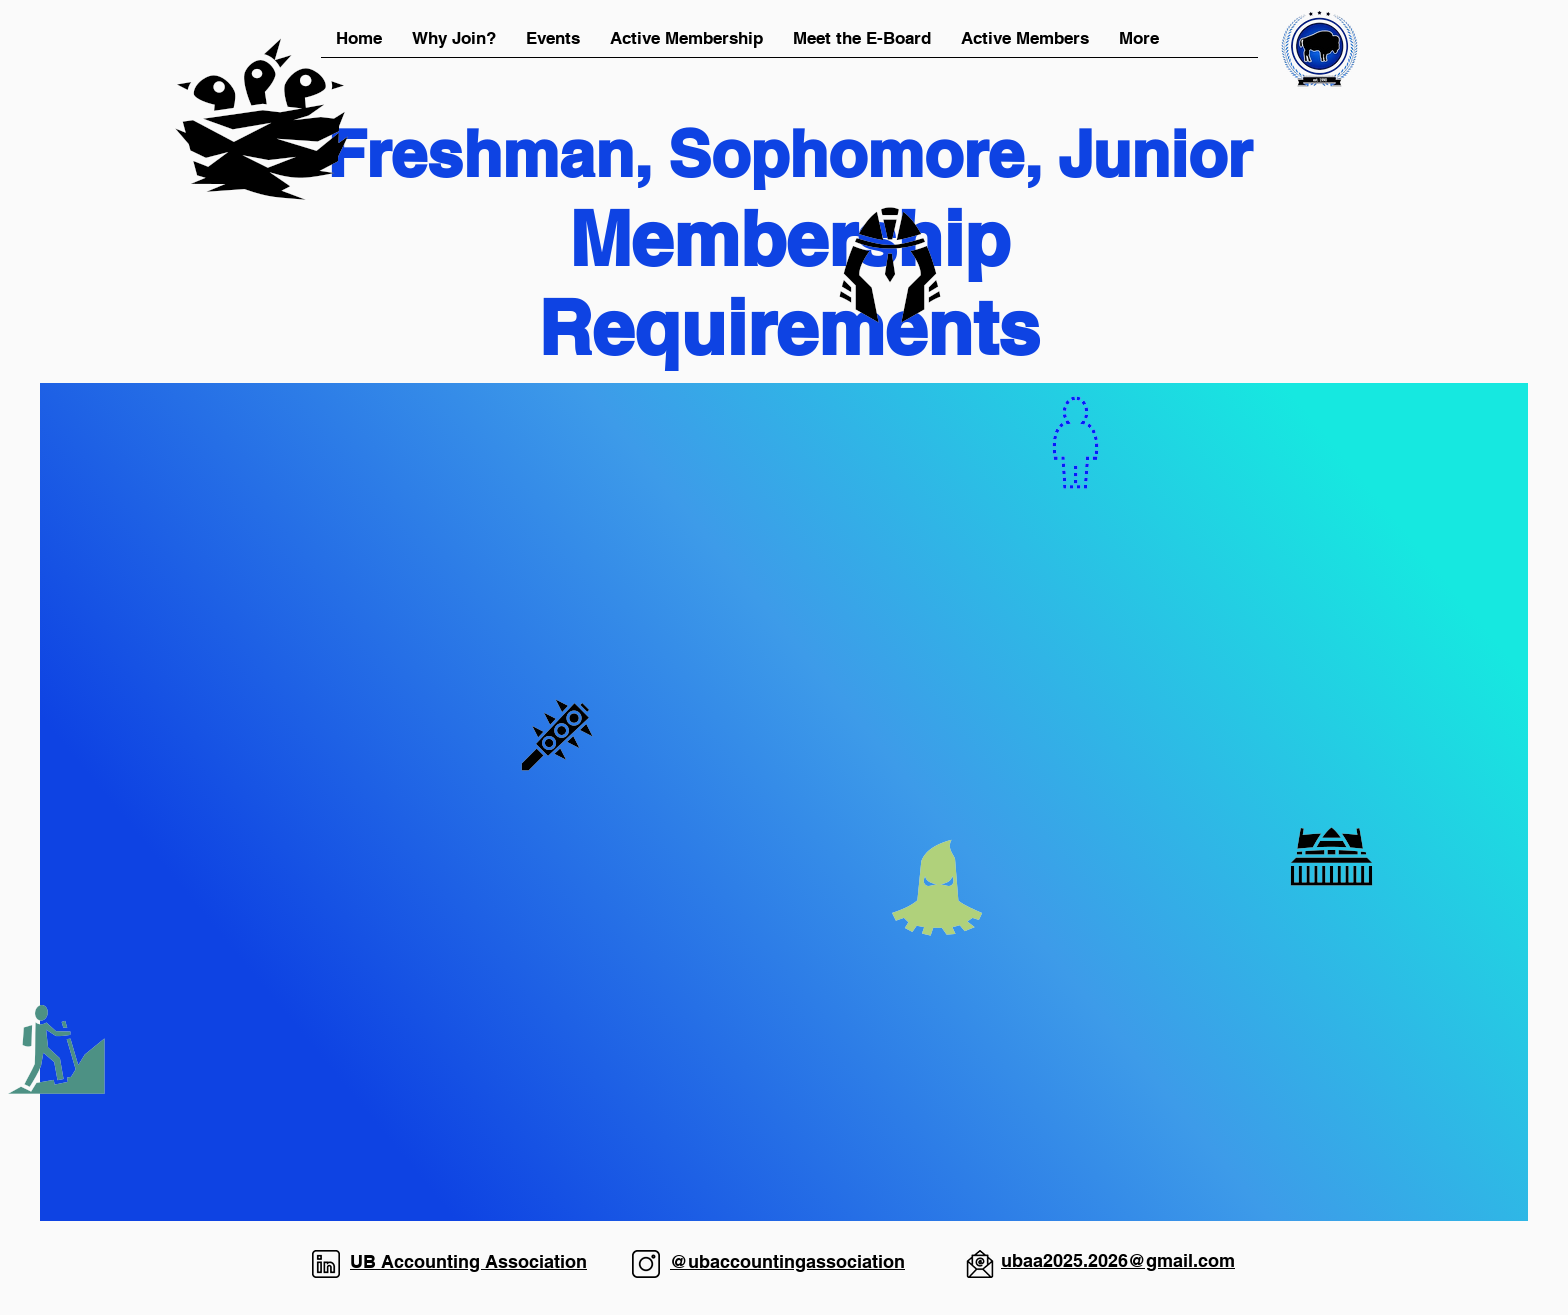 This screenshot has width=1568, height=1315. I want to click on explore hiking trails nearby, so click(56, 1045).